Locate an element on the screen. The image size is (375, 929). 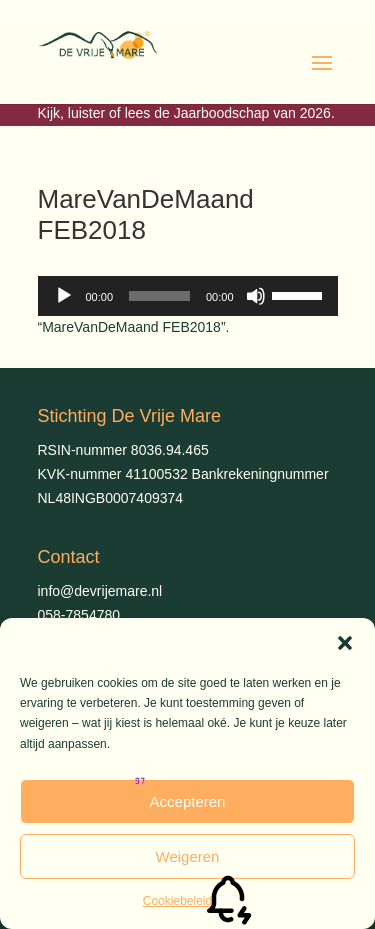
displays the number 97 as a badge or counter is located at coordinates (140, 781).